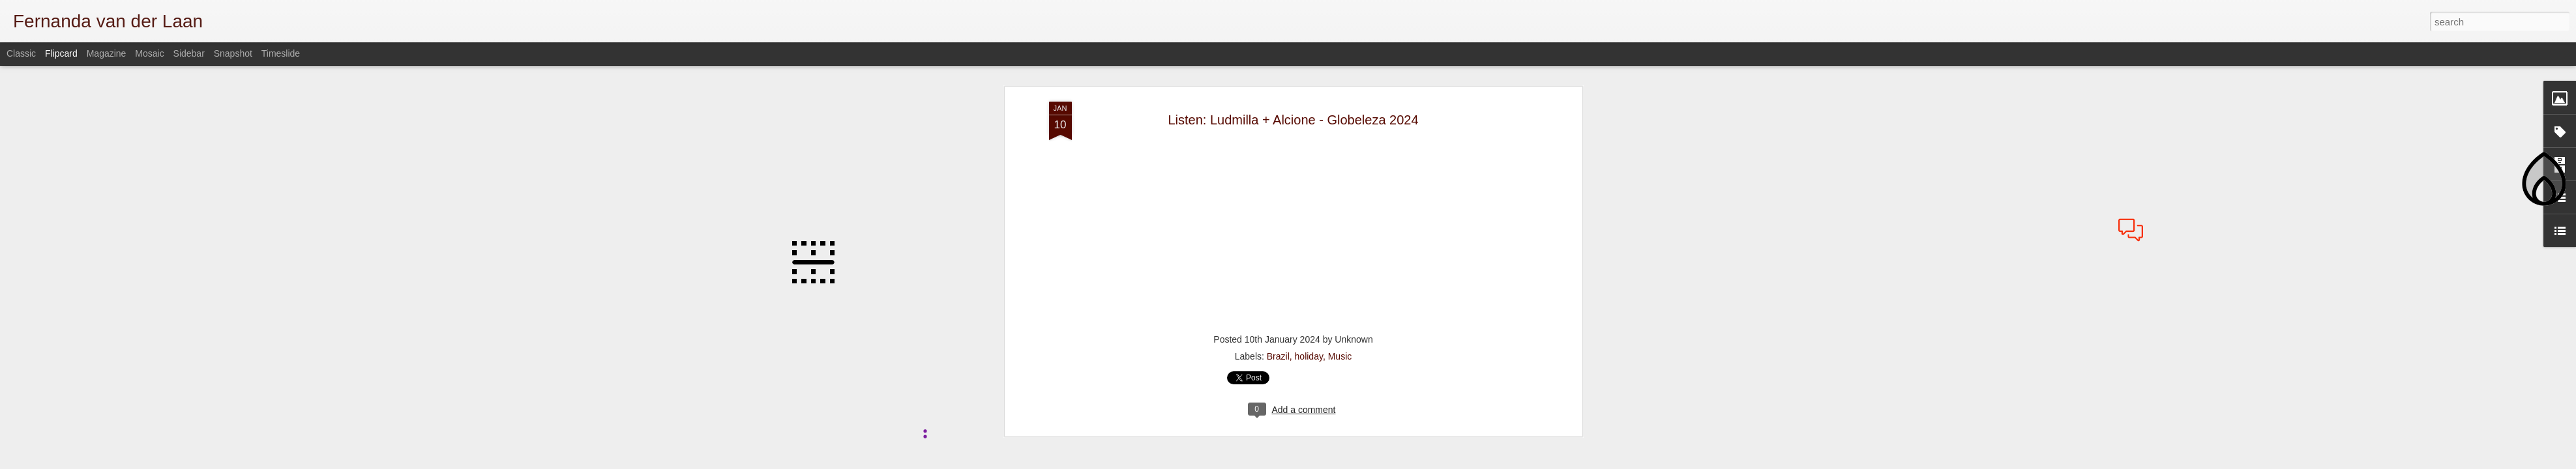 This screenshot has height=469, width=2576. I want to click on view discussion thread, so click(2131, 230).